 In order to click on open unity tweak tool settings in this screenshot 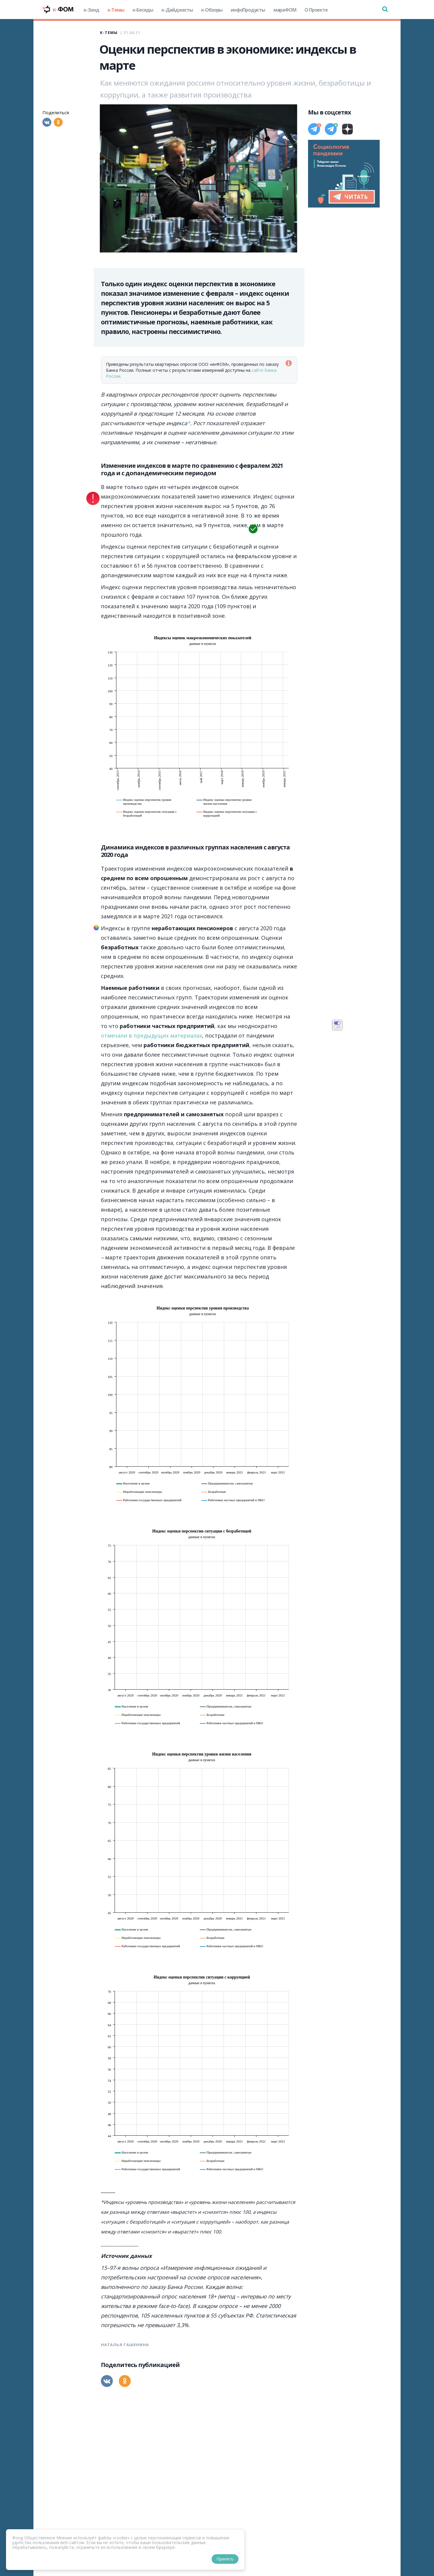, I will do `click(337, 1025)`.